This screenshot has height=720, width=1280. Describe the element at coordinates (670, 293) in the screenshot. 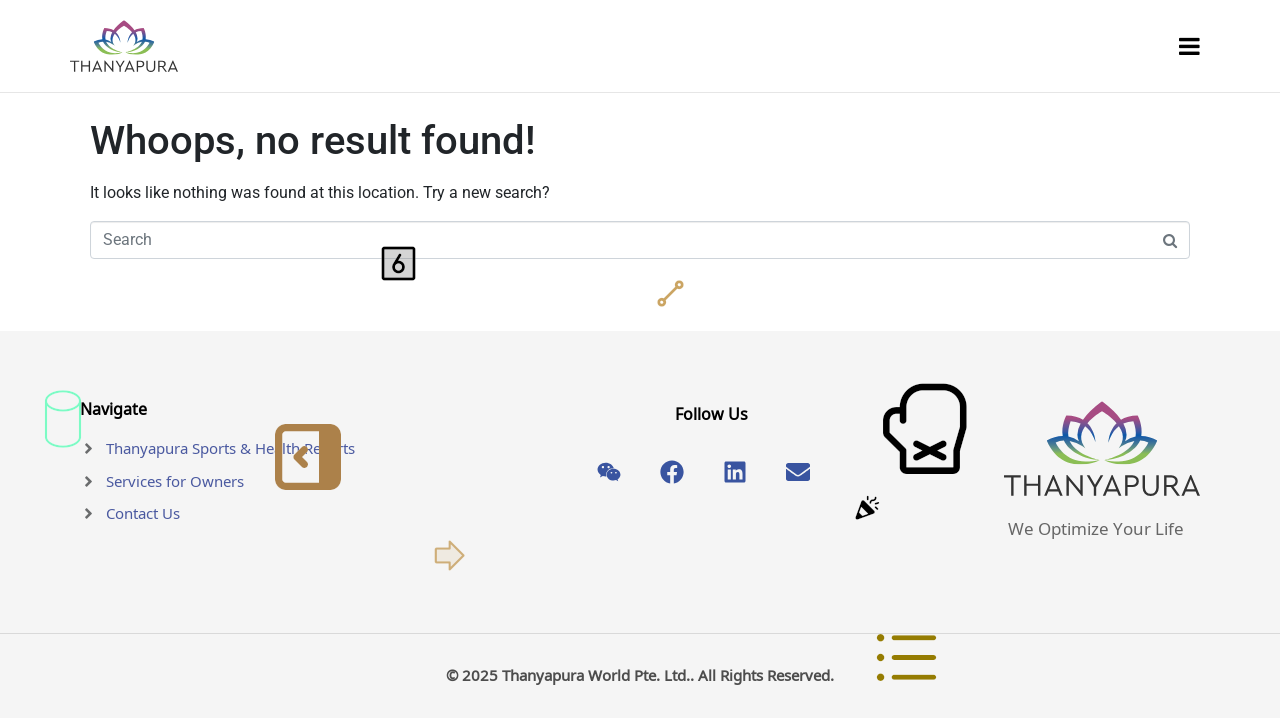

I see `draw a straight line between two points` at that location.